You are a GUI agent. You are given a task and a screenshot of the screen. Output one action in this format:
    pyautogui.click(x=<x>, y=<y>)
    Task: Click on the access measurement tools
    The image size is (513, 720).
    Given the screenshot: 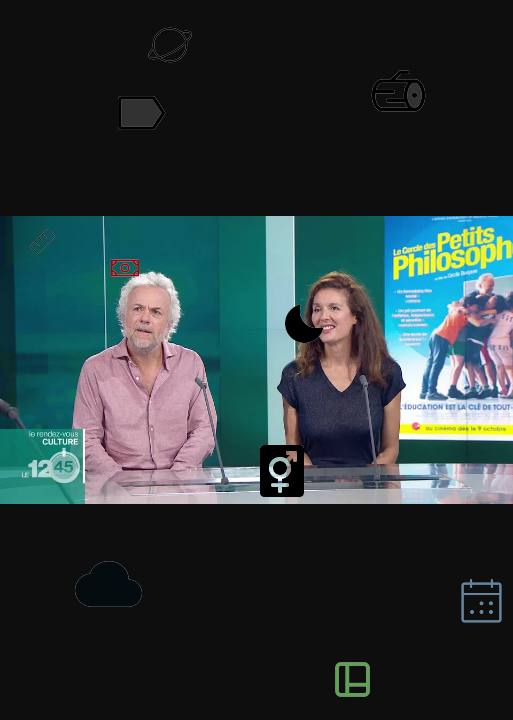 What is the action you would take?
    pyautogui.click(x=42, y=241)
    